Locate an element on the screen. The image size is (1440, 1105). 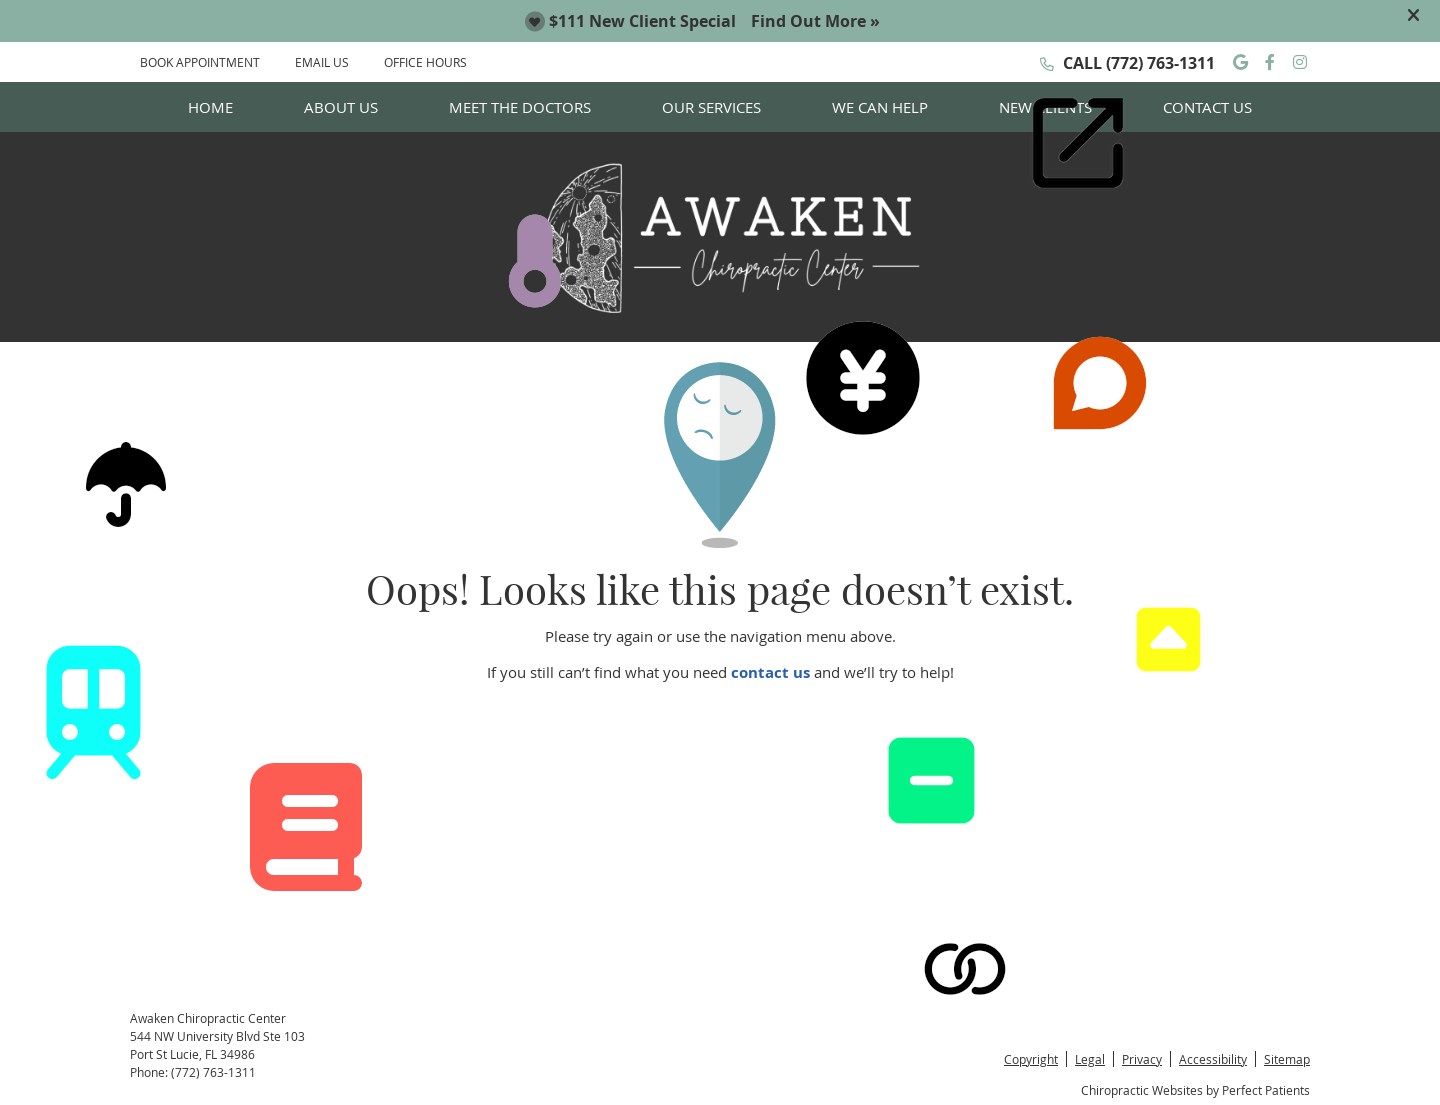
indicates very low or minimum temperature is located at coordinates (535, 261).